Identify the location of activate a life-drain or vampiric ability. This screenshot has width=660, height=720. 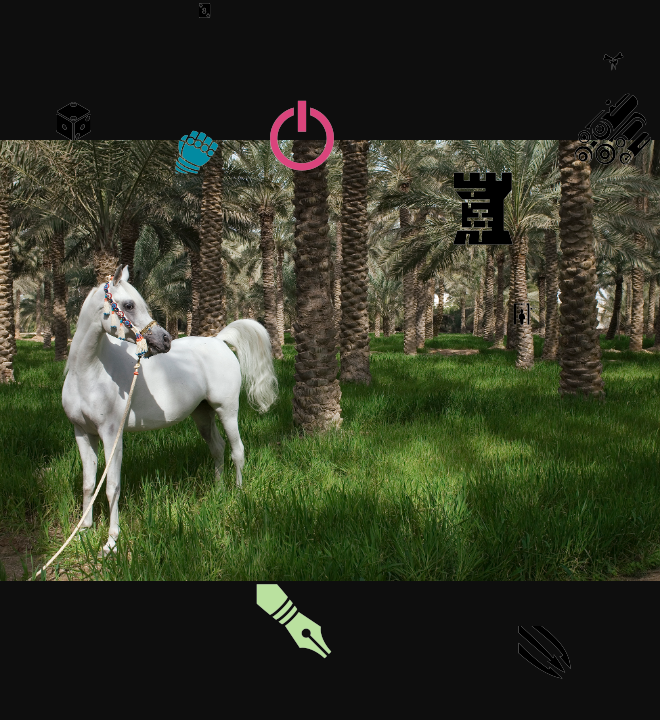
(613, 61).